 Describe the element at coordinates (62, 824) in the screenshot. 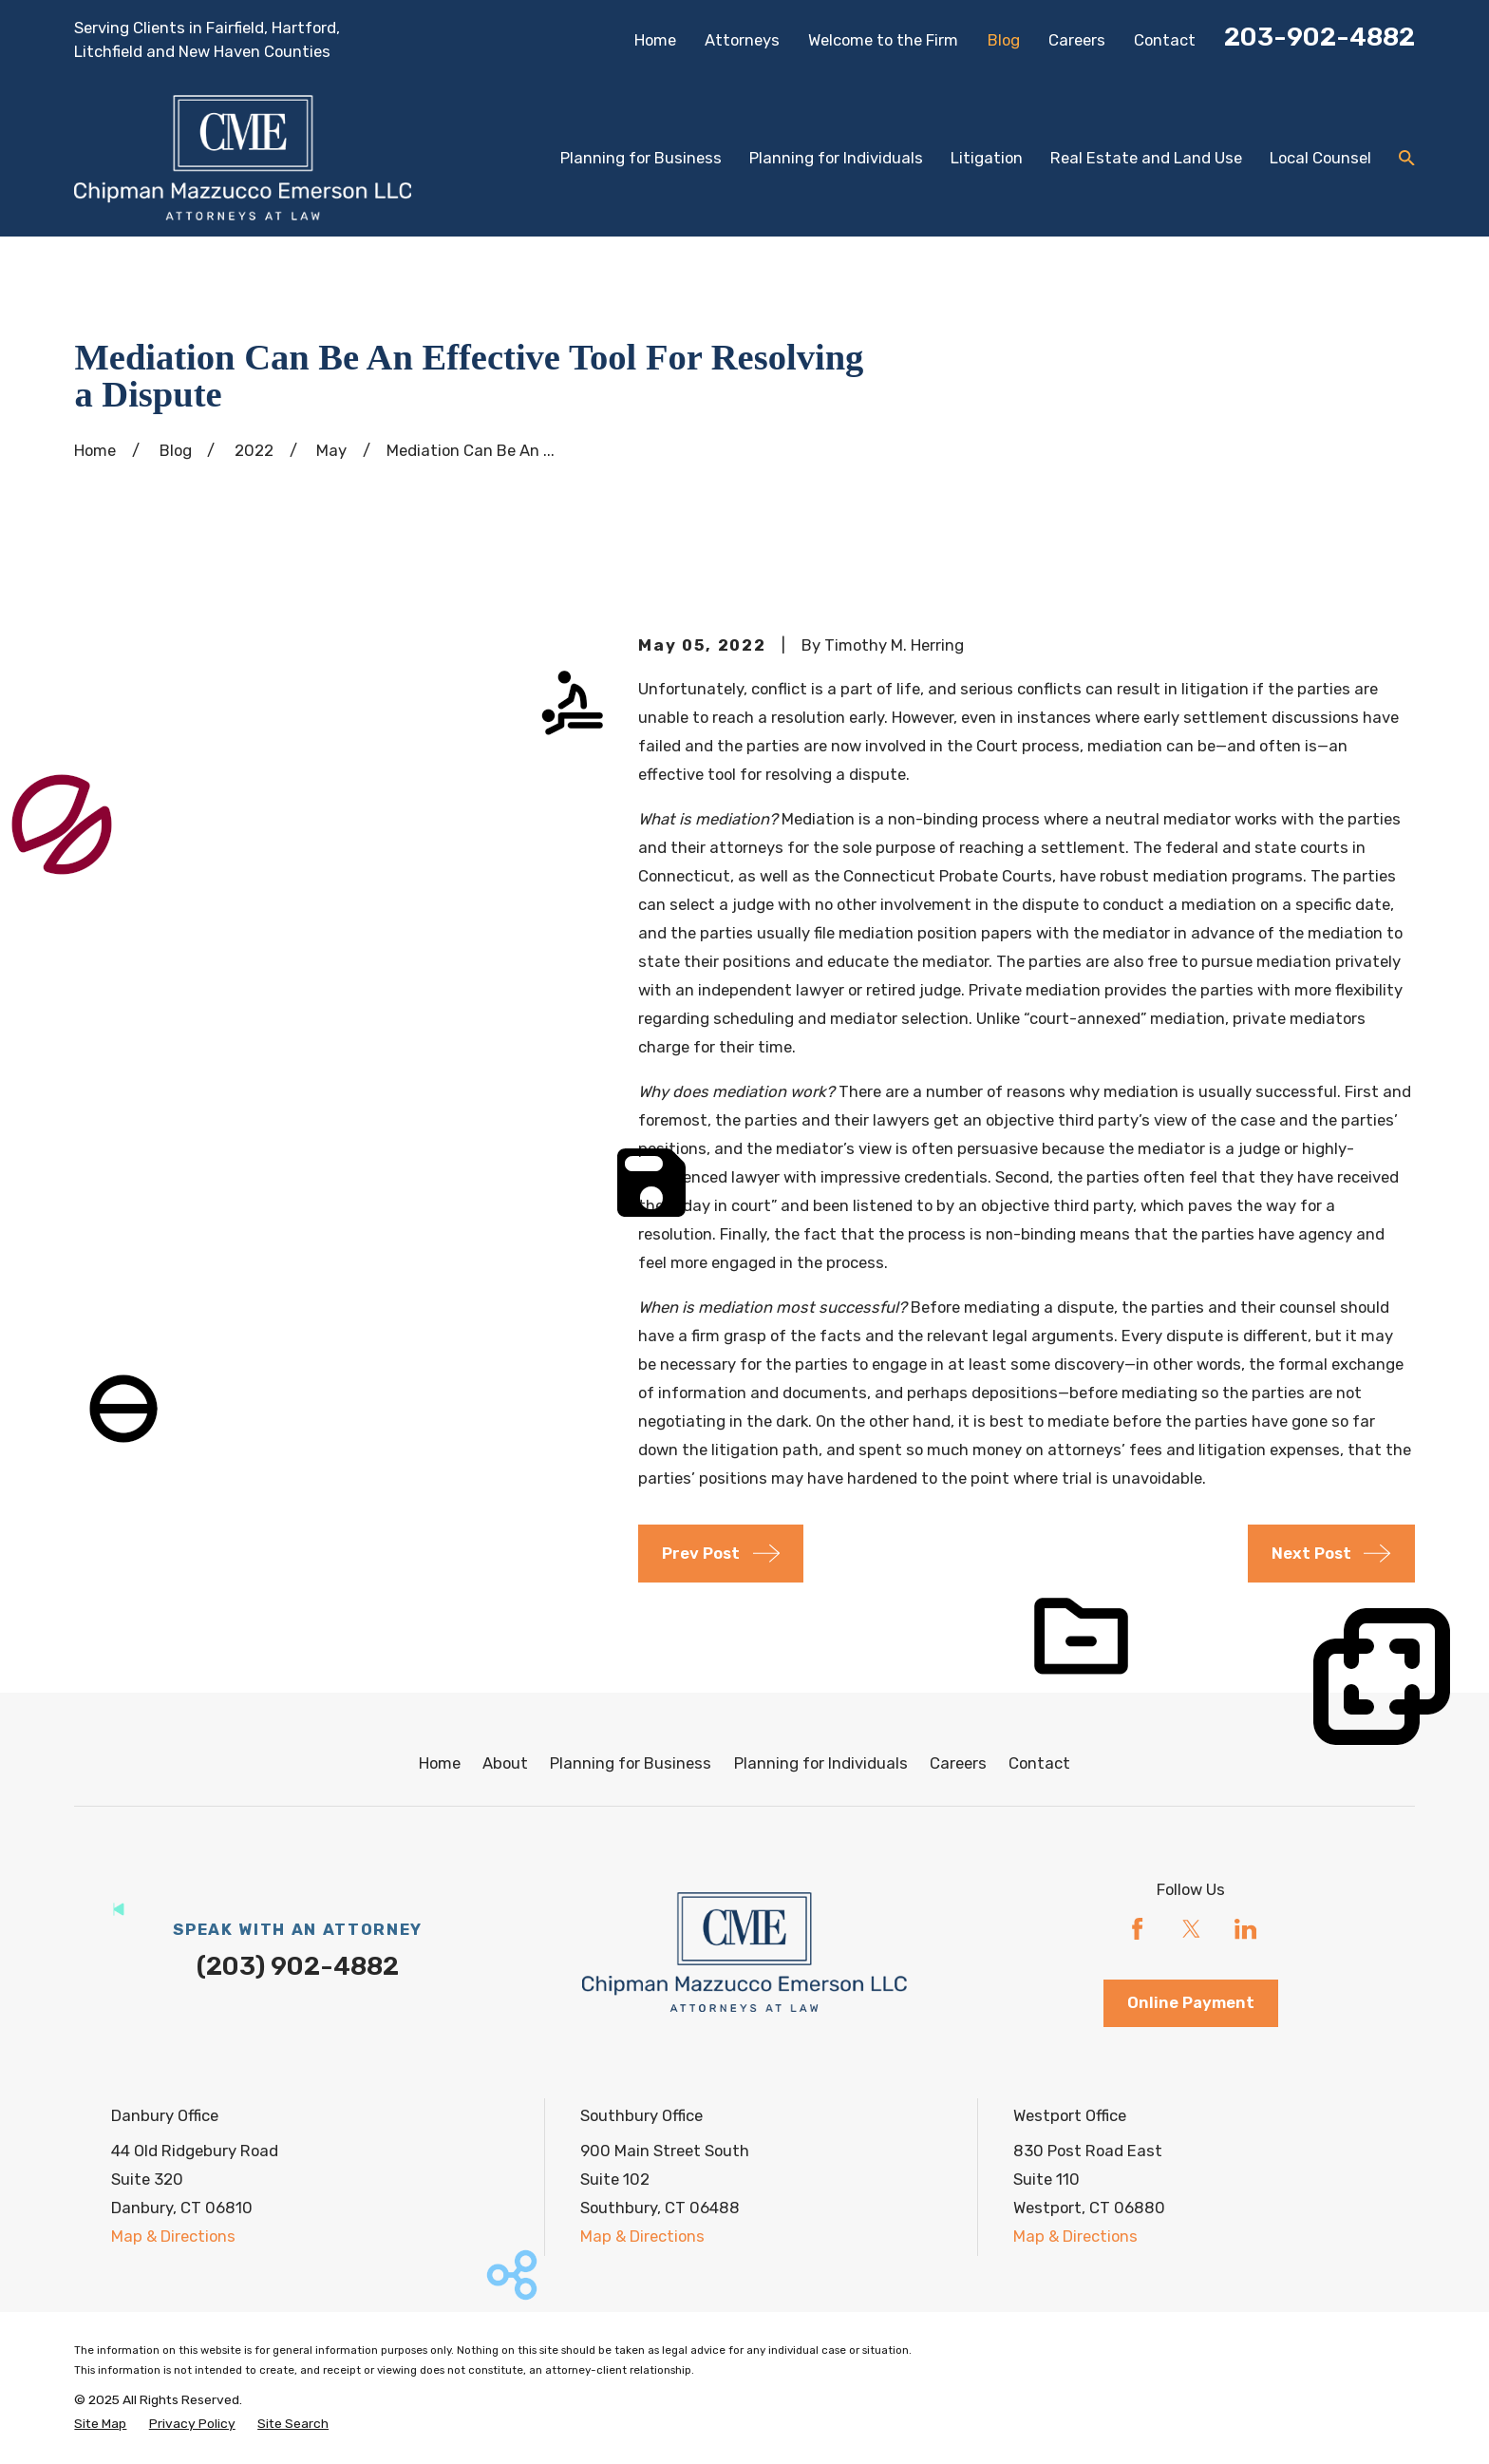

I see `open sharik file sharing app` at that location.